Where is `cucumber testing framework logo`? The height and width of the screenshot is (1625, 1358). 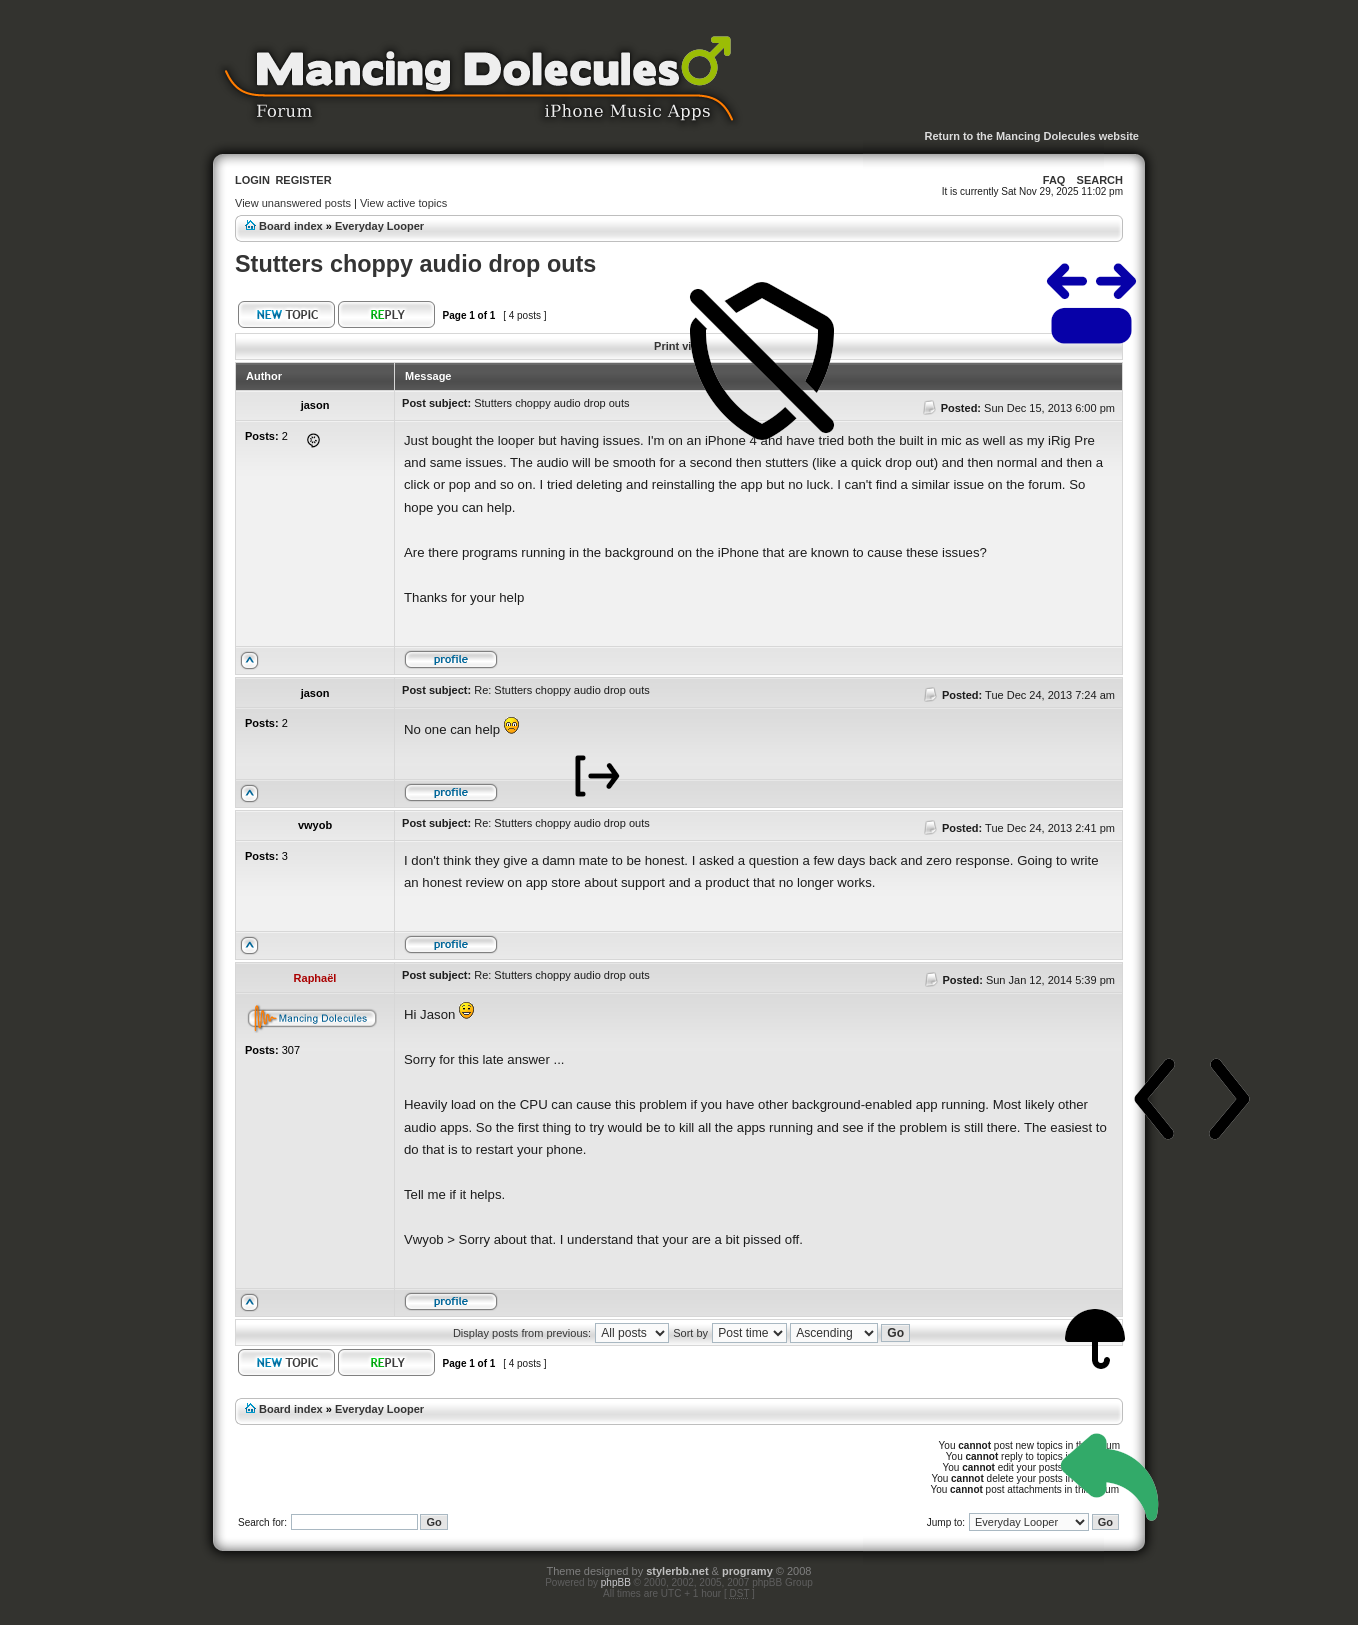
cucumber testing framework logo is located at coordinates (313, 440).